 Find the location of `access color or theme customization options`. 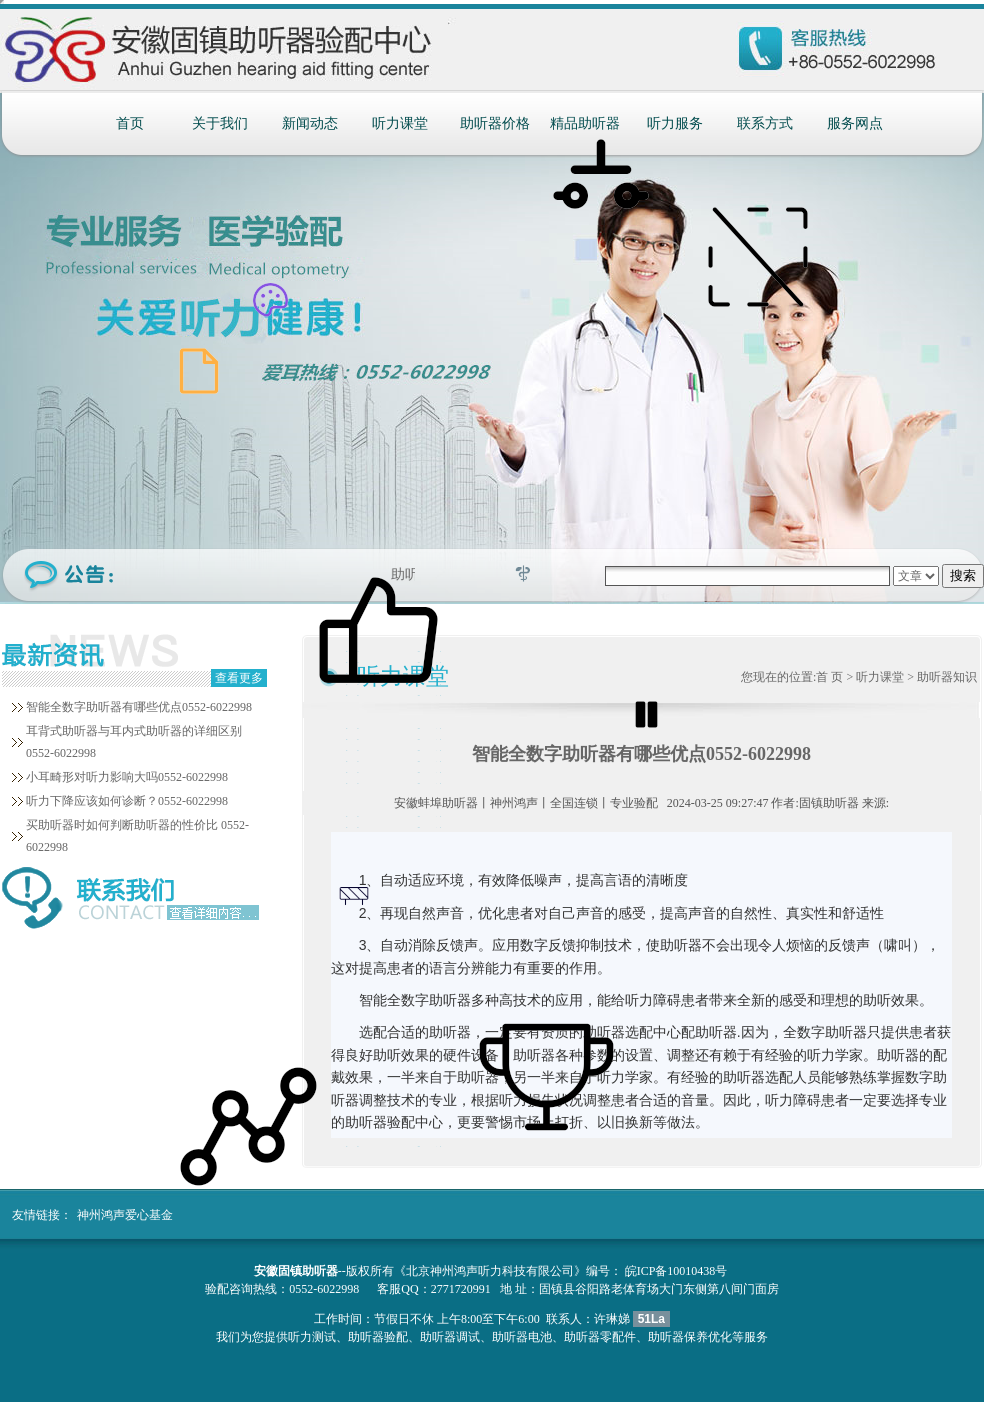

access color or theme customization options is located at coordinates (270, 300).